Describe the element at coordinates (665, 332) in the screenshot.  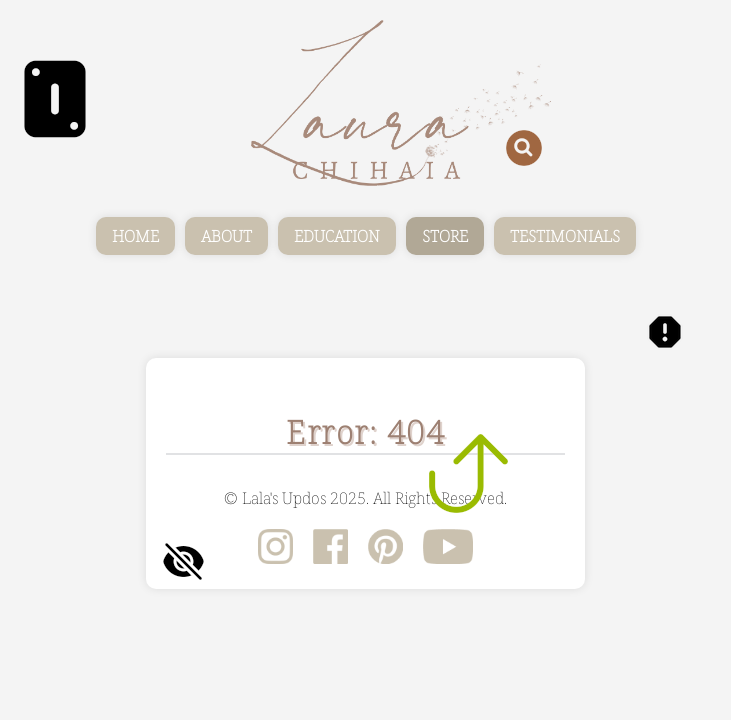
I see `report a problem or issue` at that location.